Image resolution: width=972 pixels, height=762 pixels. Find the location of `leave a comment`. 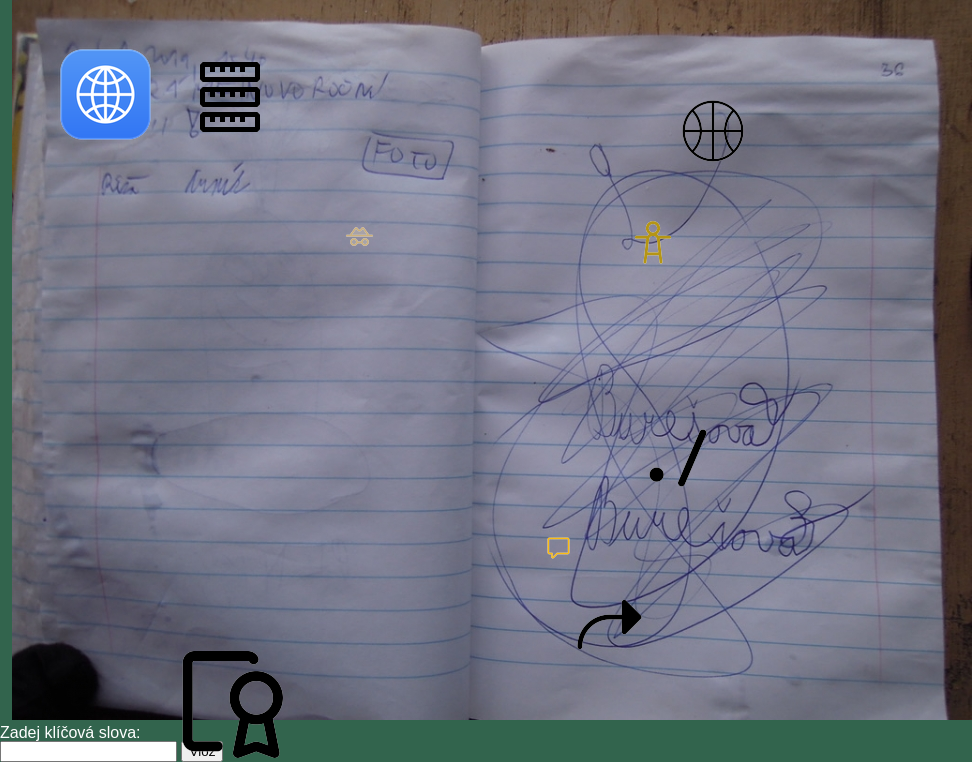

leave a comment is located at coordinates (558, 547).